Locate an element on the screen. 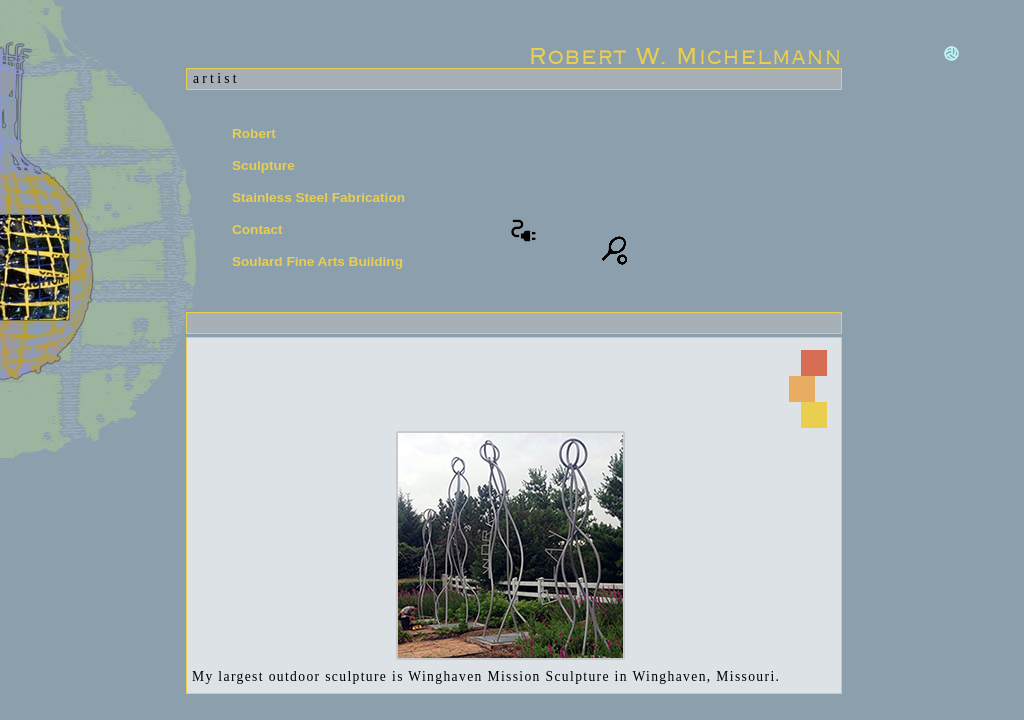 The width and height of the screenshot is (1024, 720). find nearby electrical or charging services is located at coordinates (523, 230).